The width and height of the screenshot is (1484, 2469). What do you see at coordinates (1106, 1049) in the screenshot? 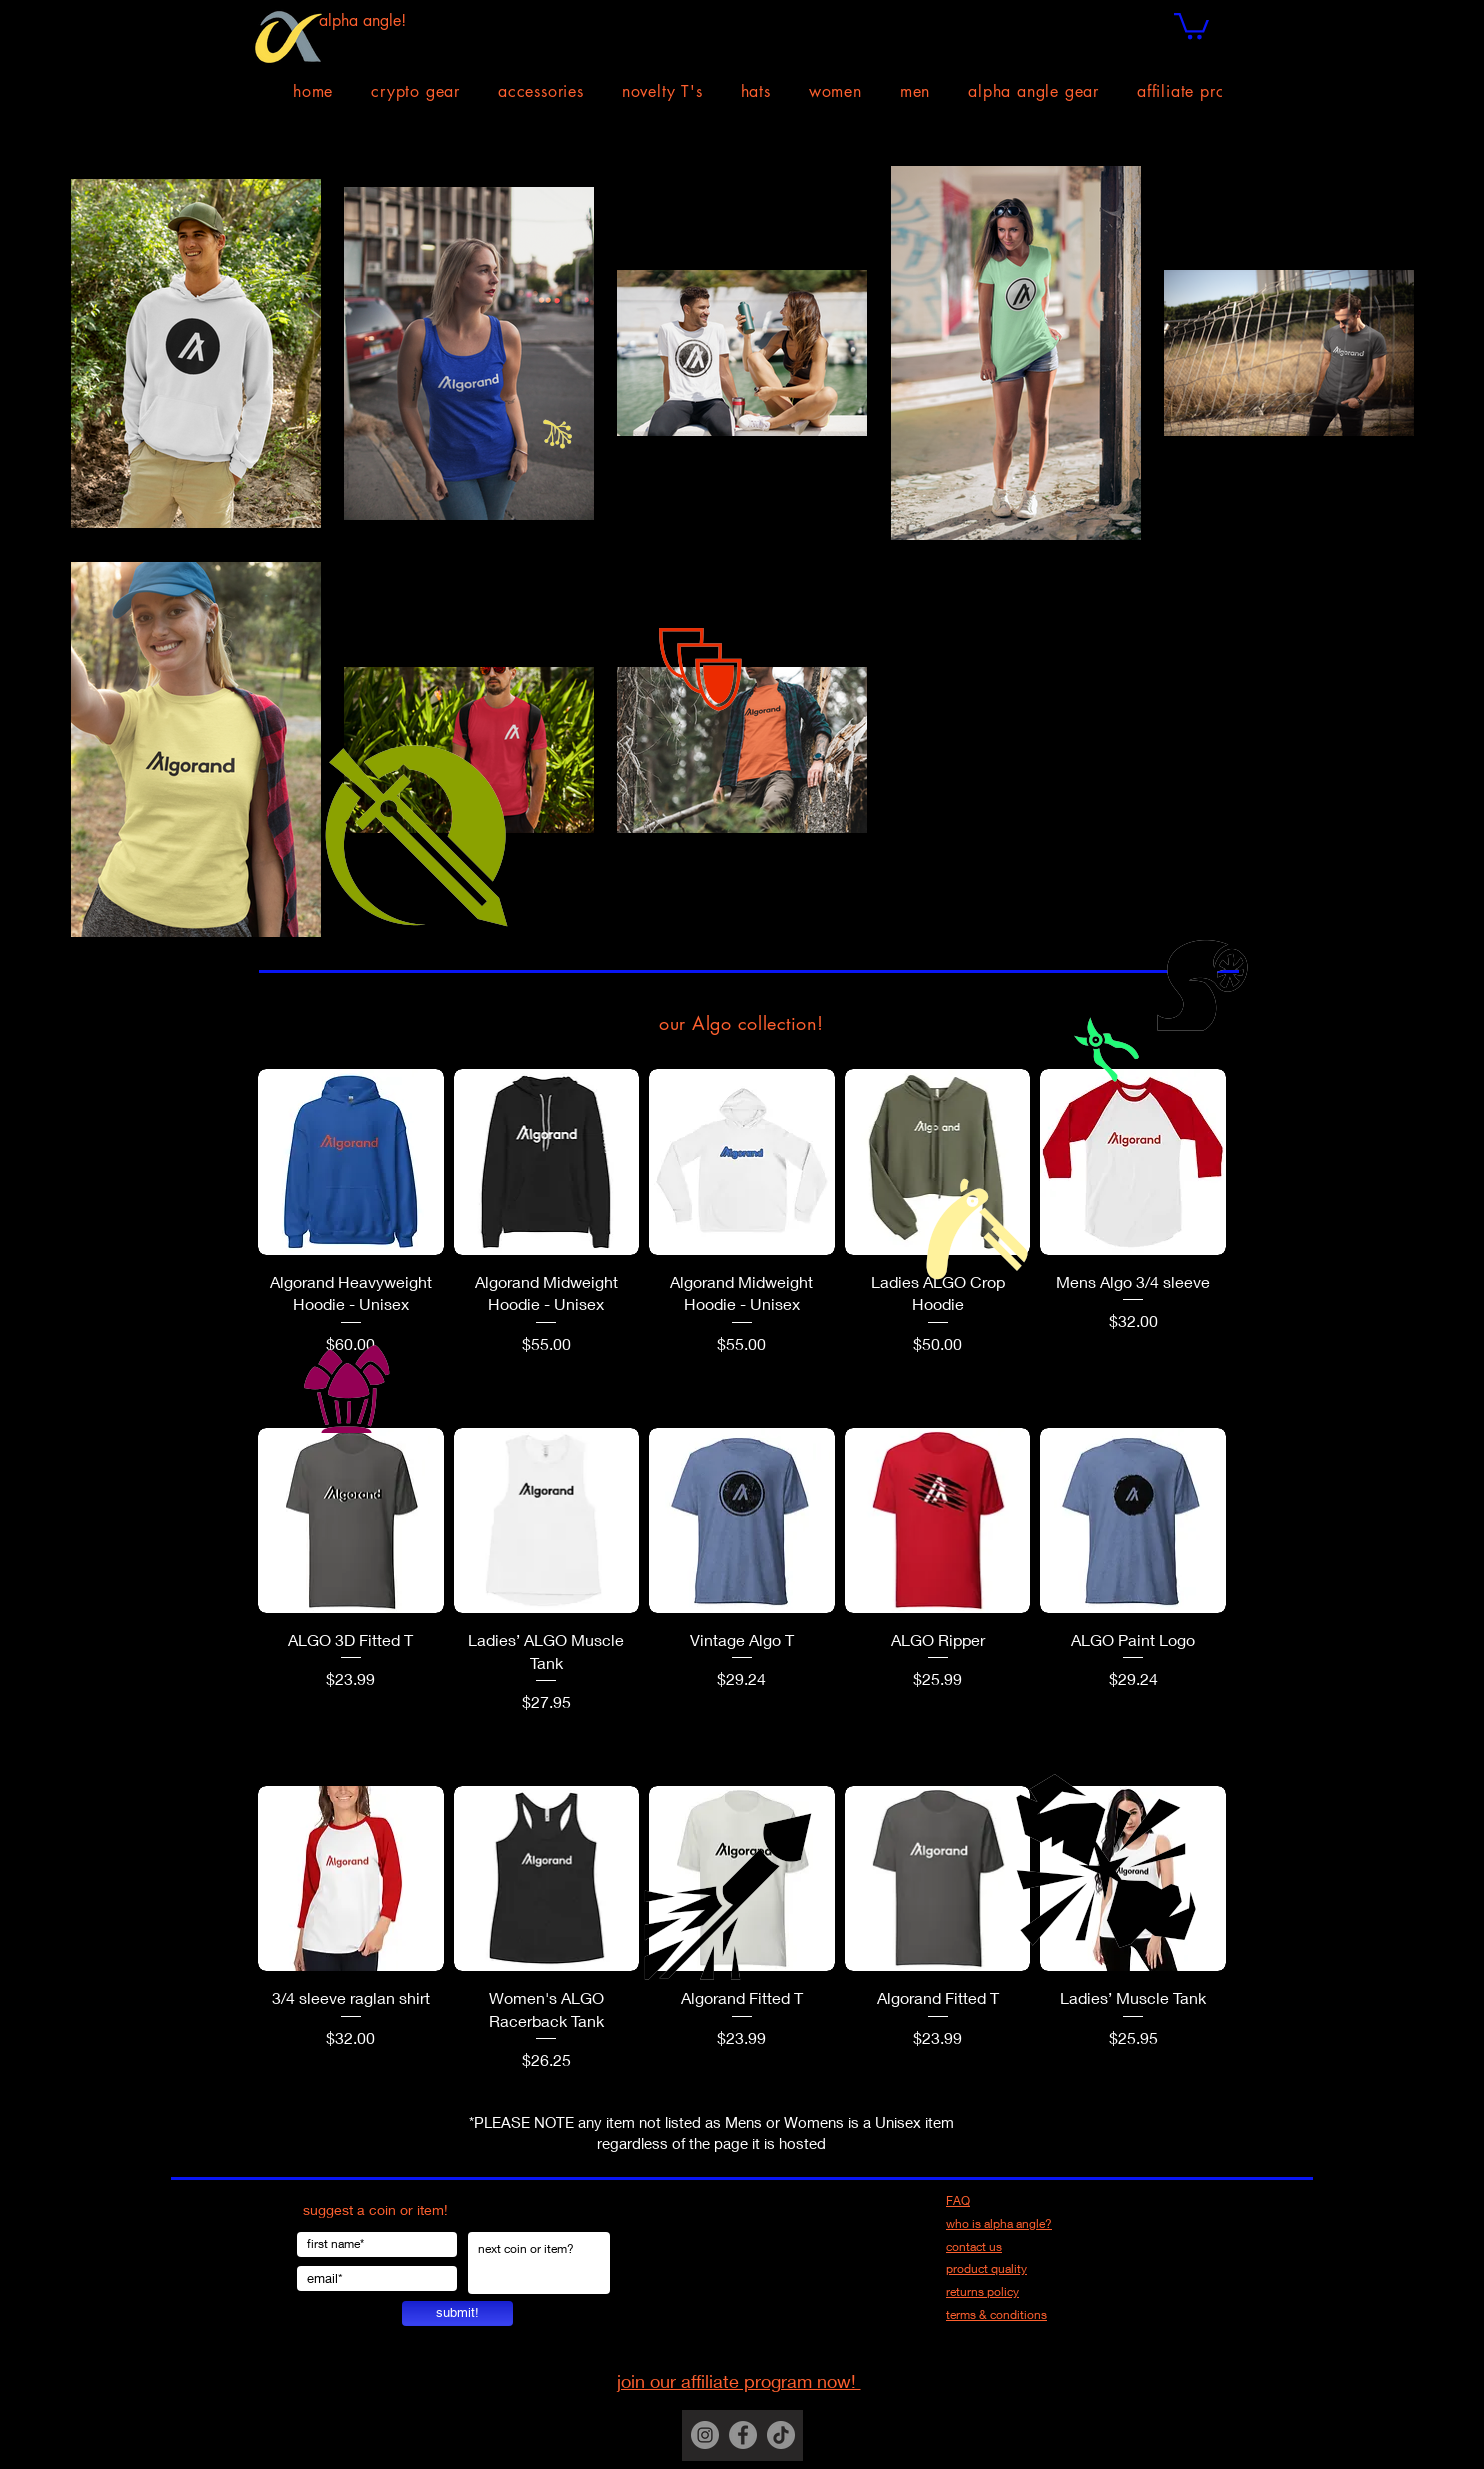
I see `access gardening or pruning tools` at bounding box center [1106, 1049].